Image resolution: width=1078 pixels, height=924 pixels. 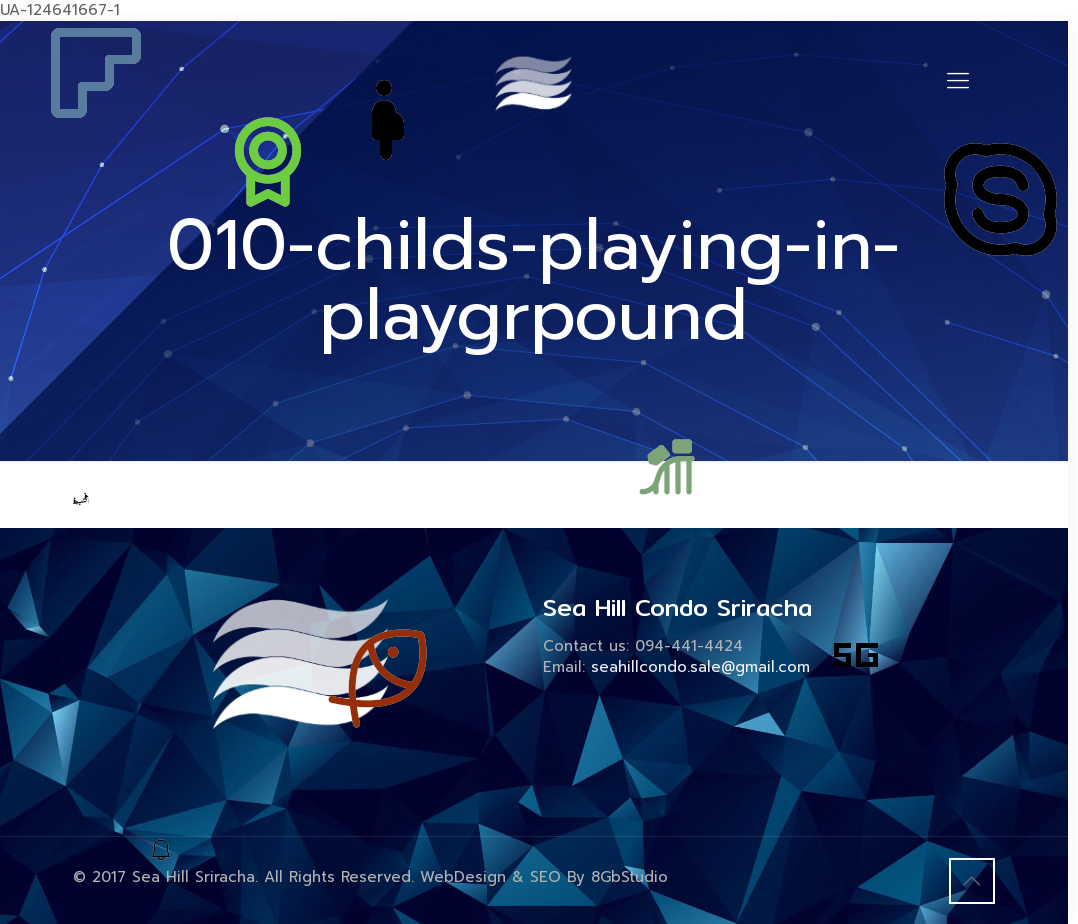 What do you see at coordinates (268, 162) in the screenshot?
I see `view achievements or awards` at bounding box center [268, 162].